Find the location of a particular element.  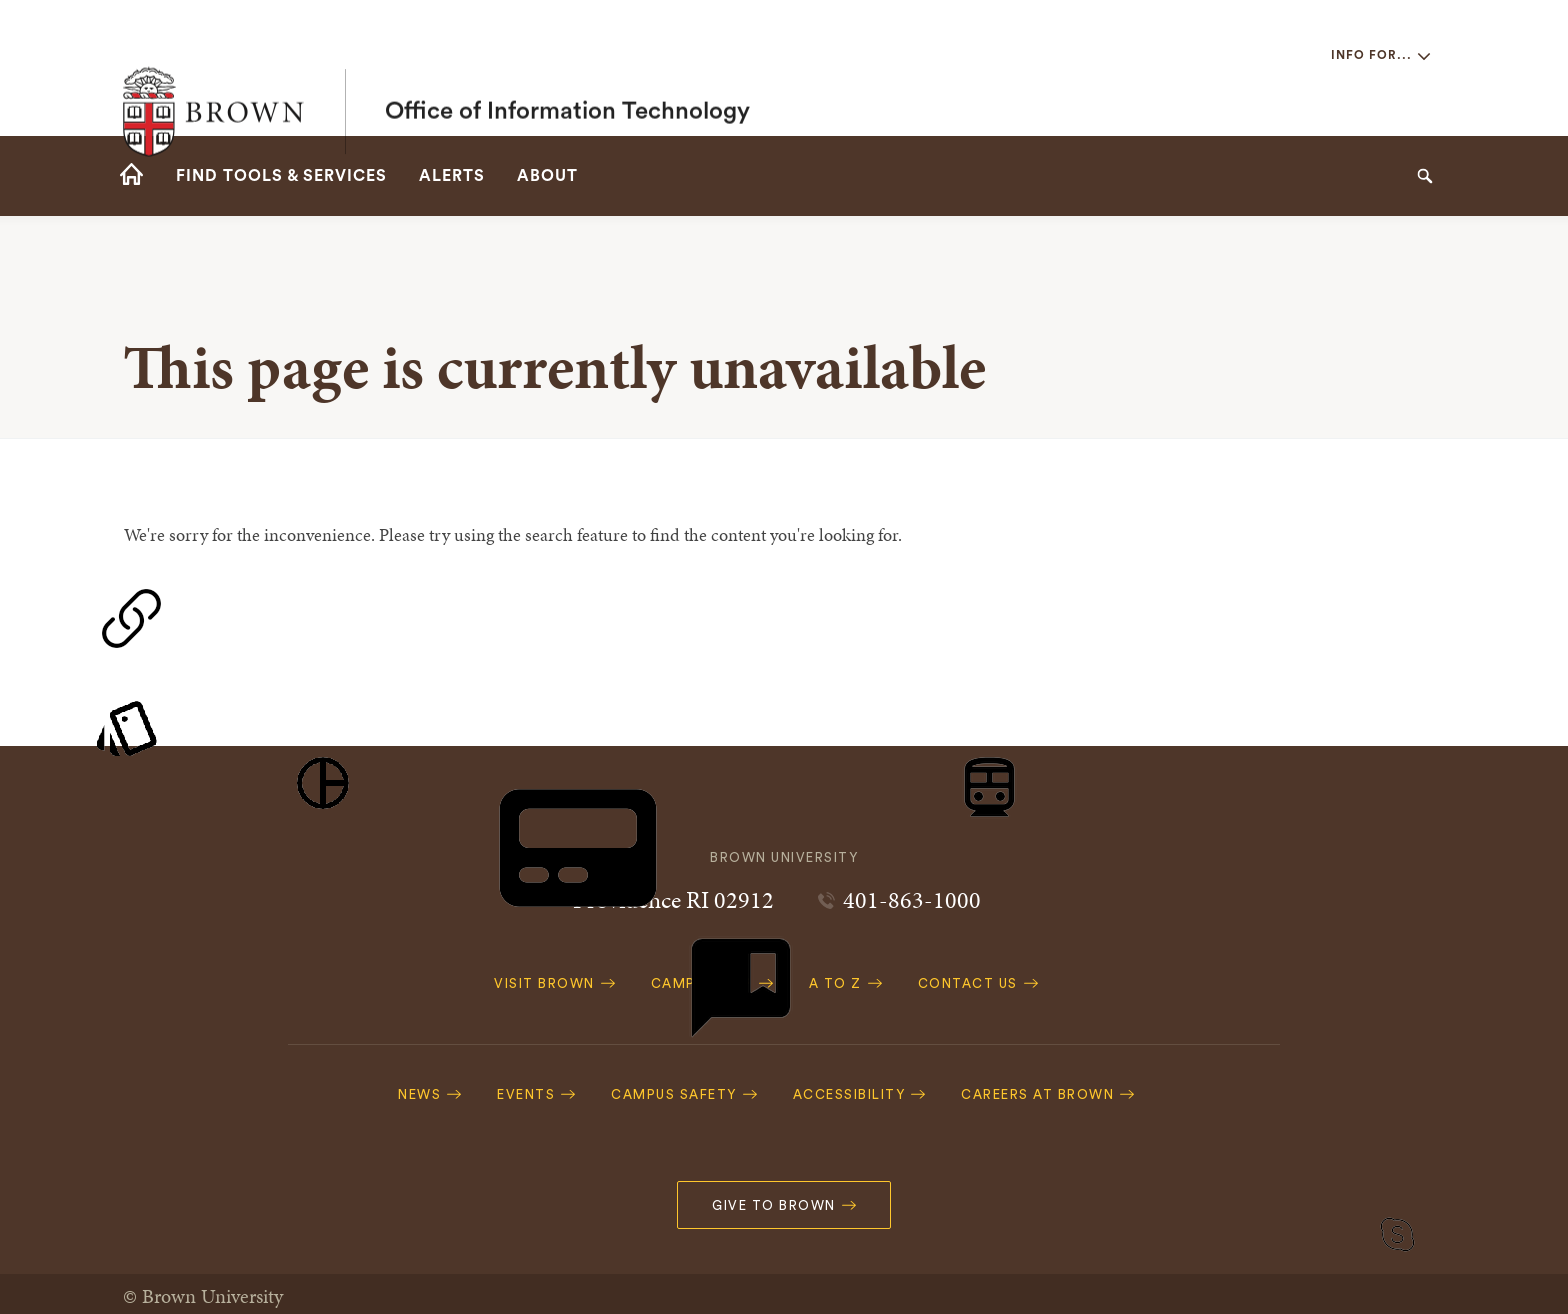

view data breakdown or statistics is located at coordinates (323, 783).